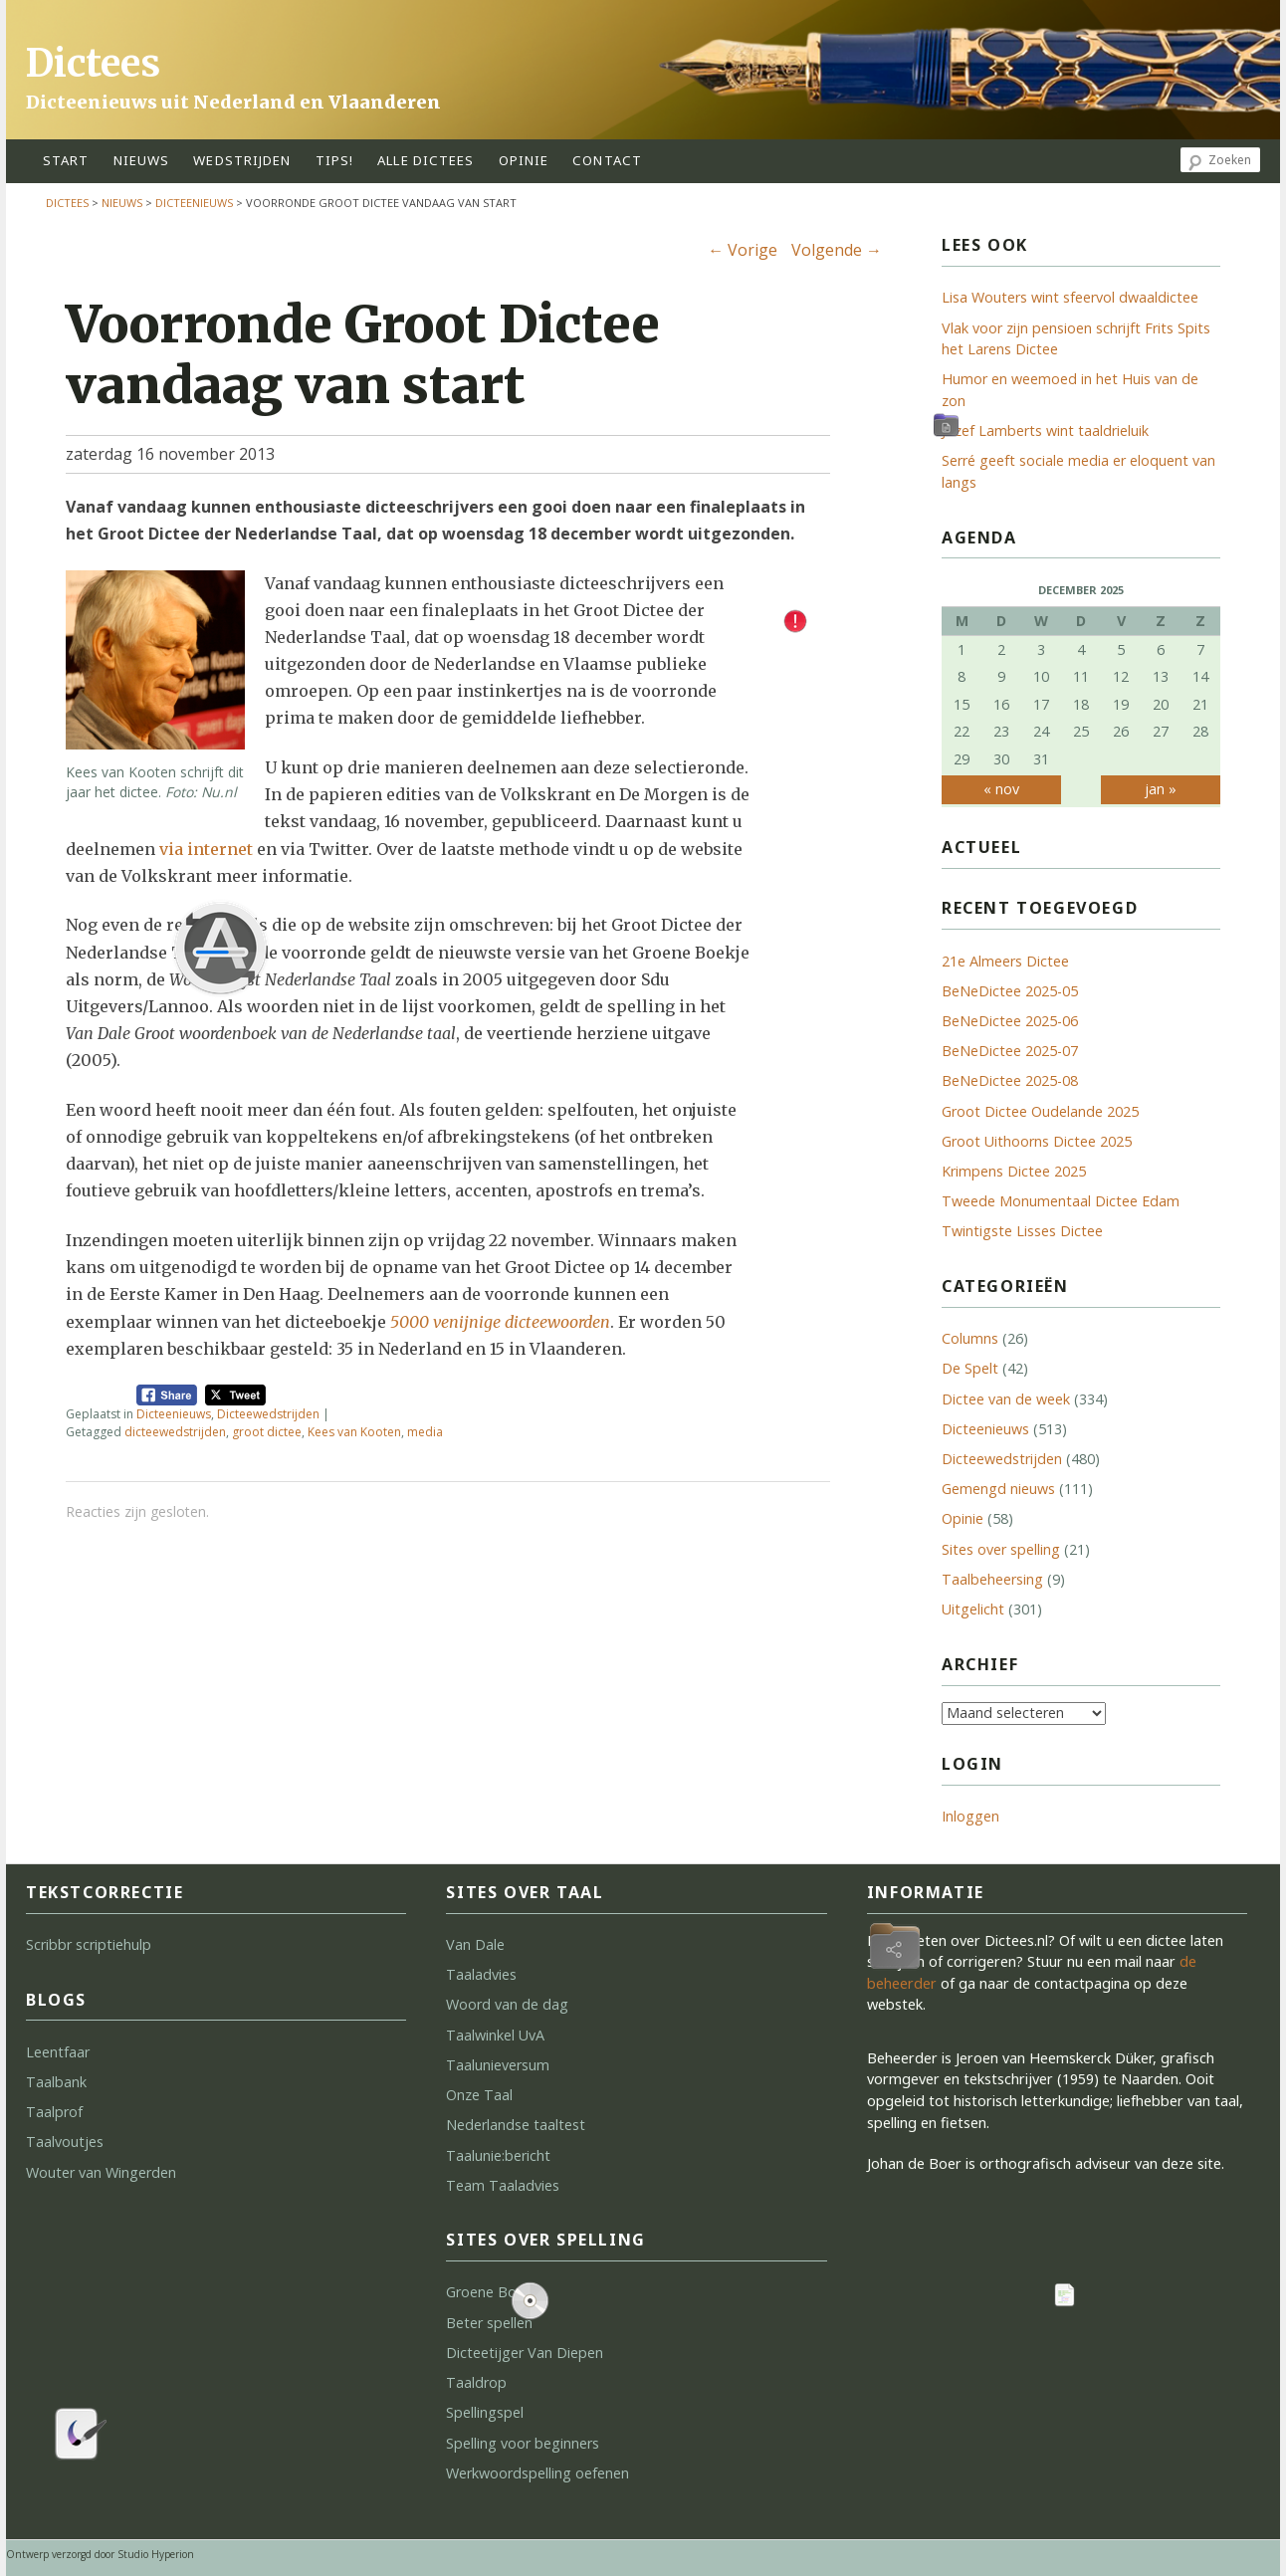 The image size is (1286, 2576). I want to click on audio CD device detected, so click(530, 2300).